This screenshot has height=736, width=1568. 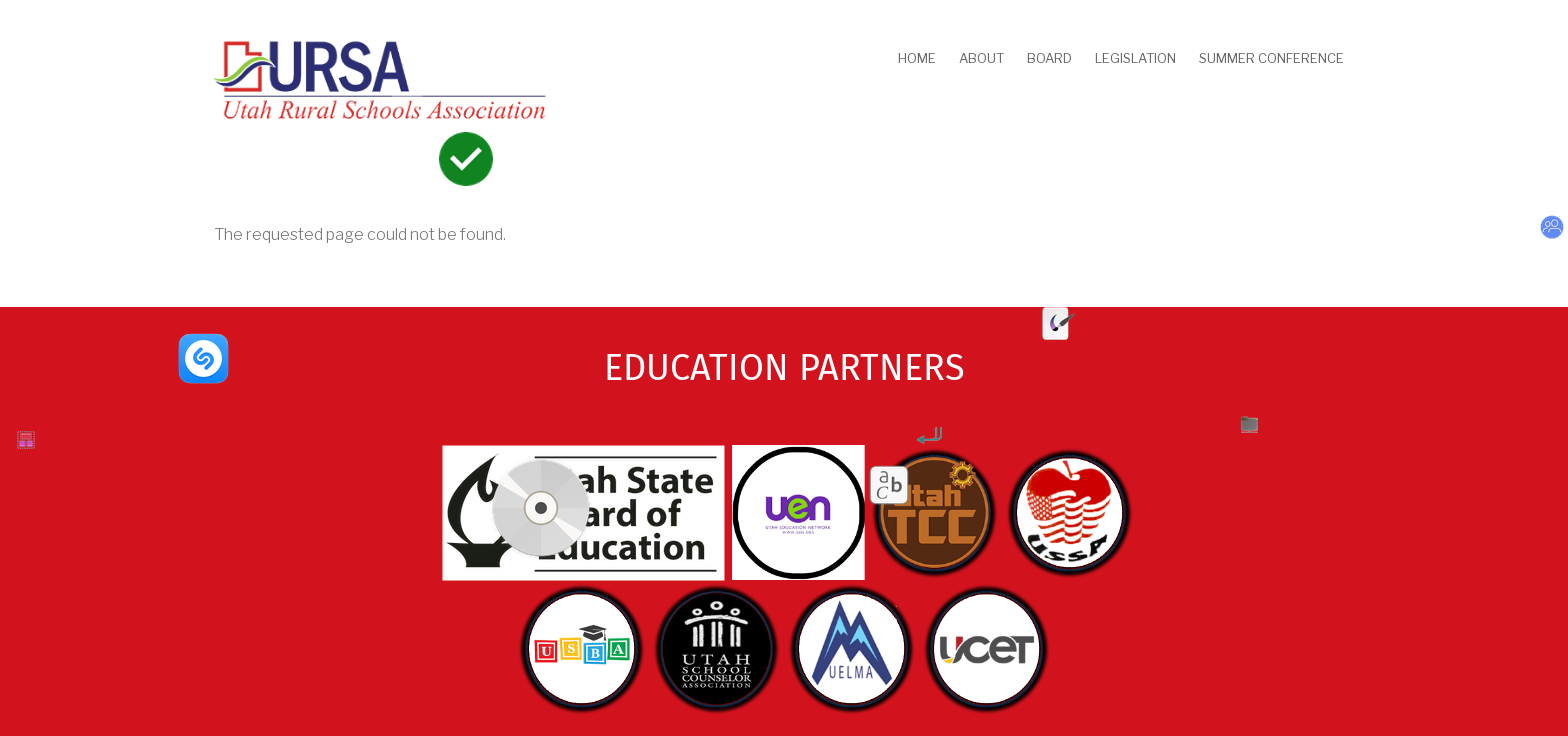 I want to click on reply to all recipients of an email, so click(x=929, y=434).